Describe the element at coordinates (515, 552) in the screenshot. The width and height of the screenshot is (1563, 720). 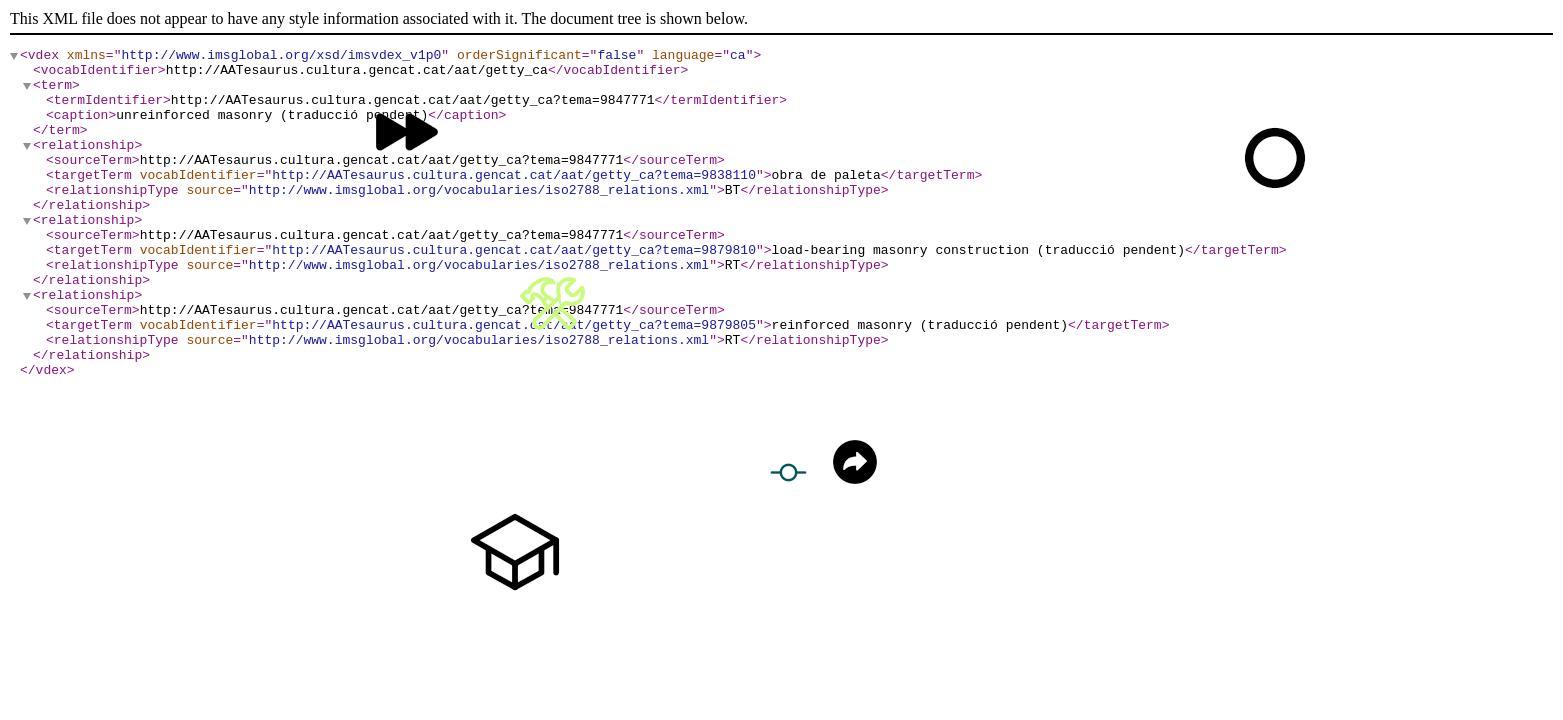
I see `access education or learning content` at that location.